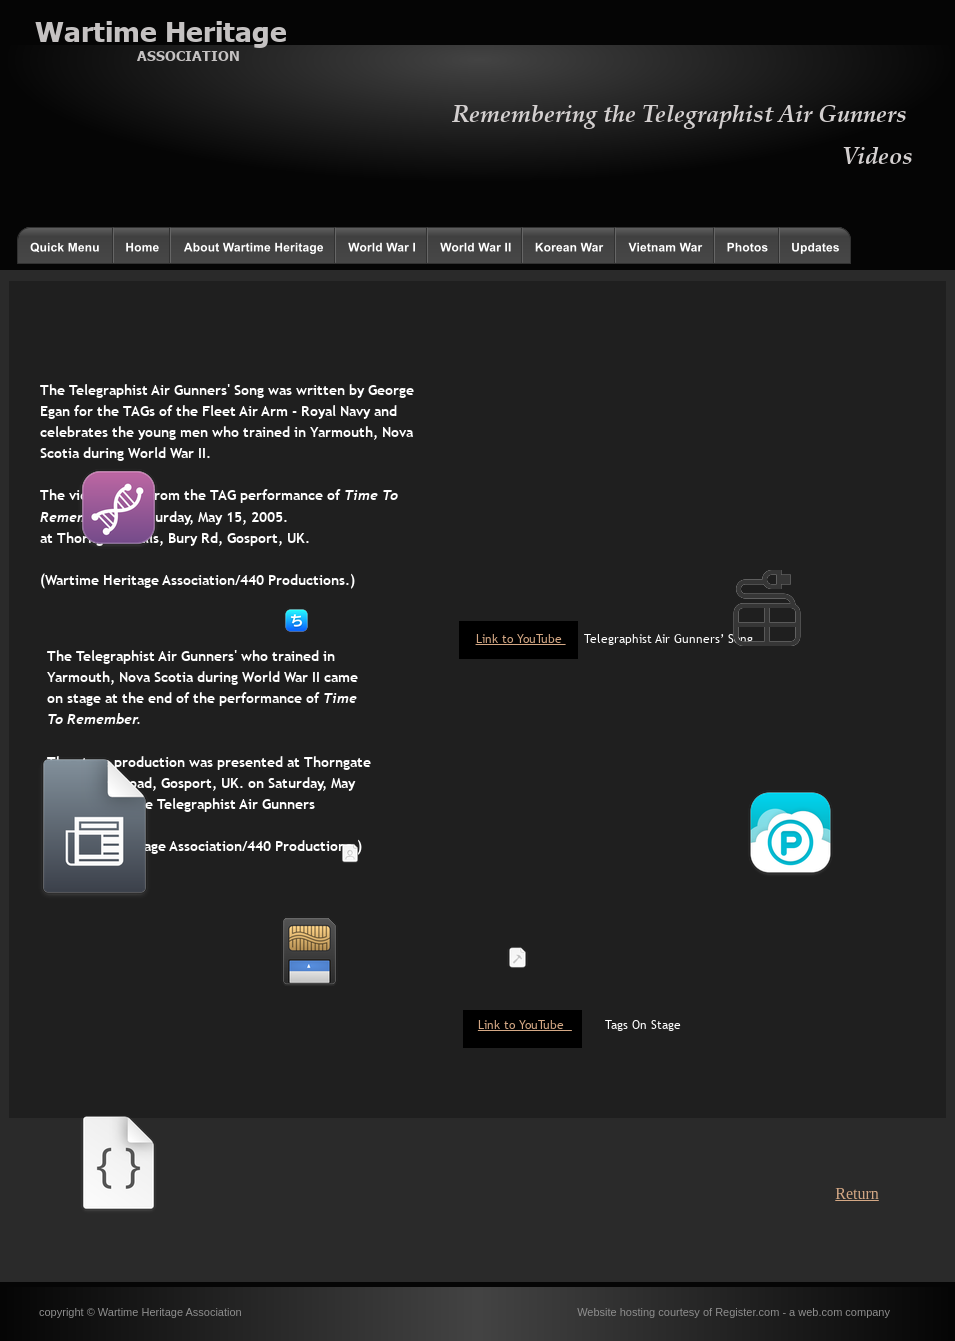 The height and width of the screenshot is (1341, 955). Describe the element at coordinates (94, 828) in the screenshot. I see `news message or newsletter file type` at that location.